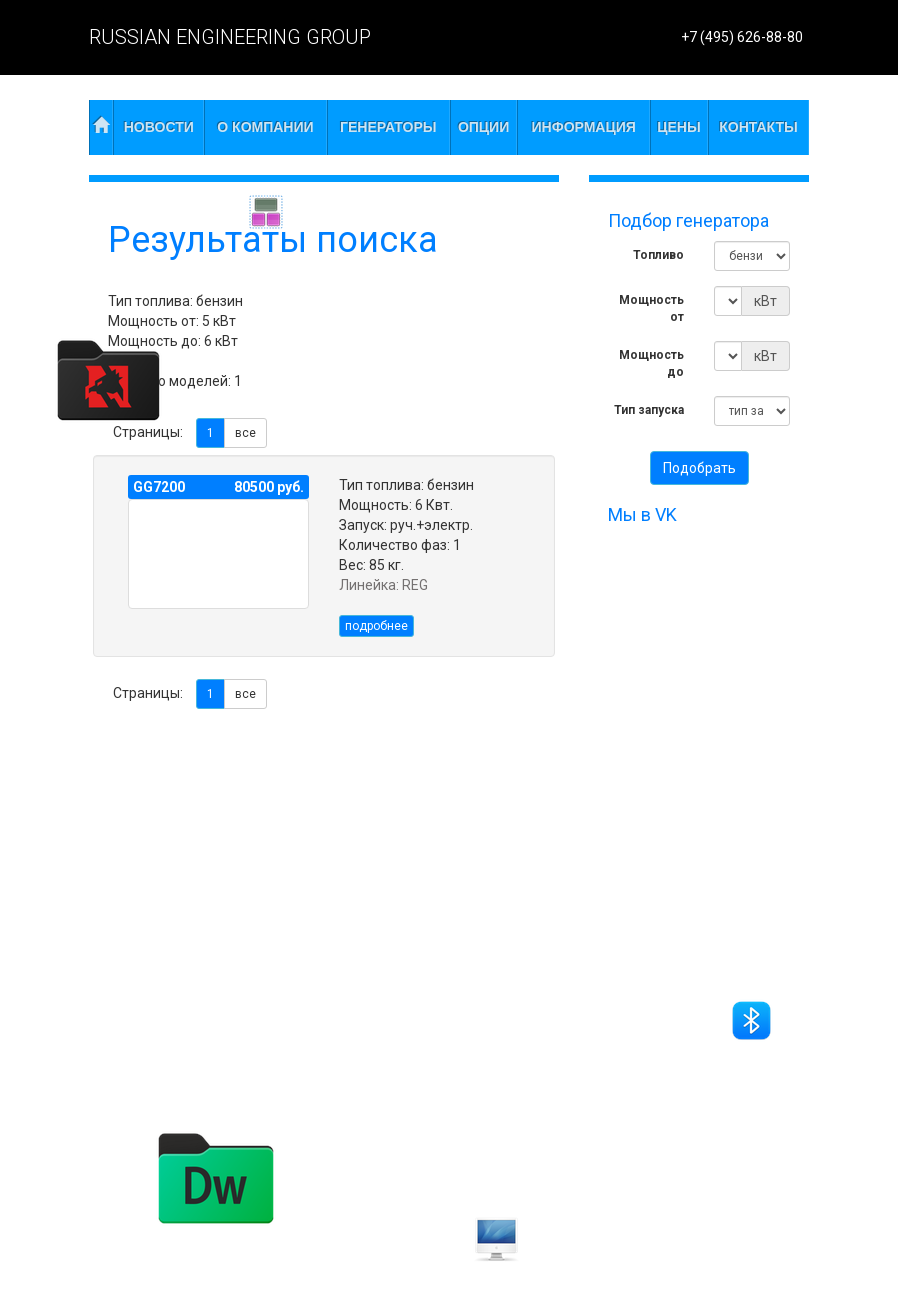 This screenshot has width=898, height=1312. What do you see at coordinates (751, 1020) in the screenshot?
I see `transfer files wirelessly via bluetooth` at bounding box center [751, 1020].